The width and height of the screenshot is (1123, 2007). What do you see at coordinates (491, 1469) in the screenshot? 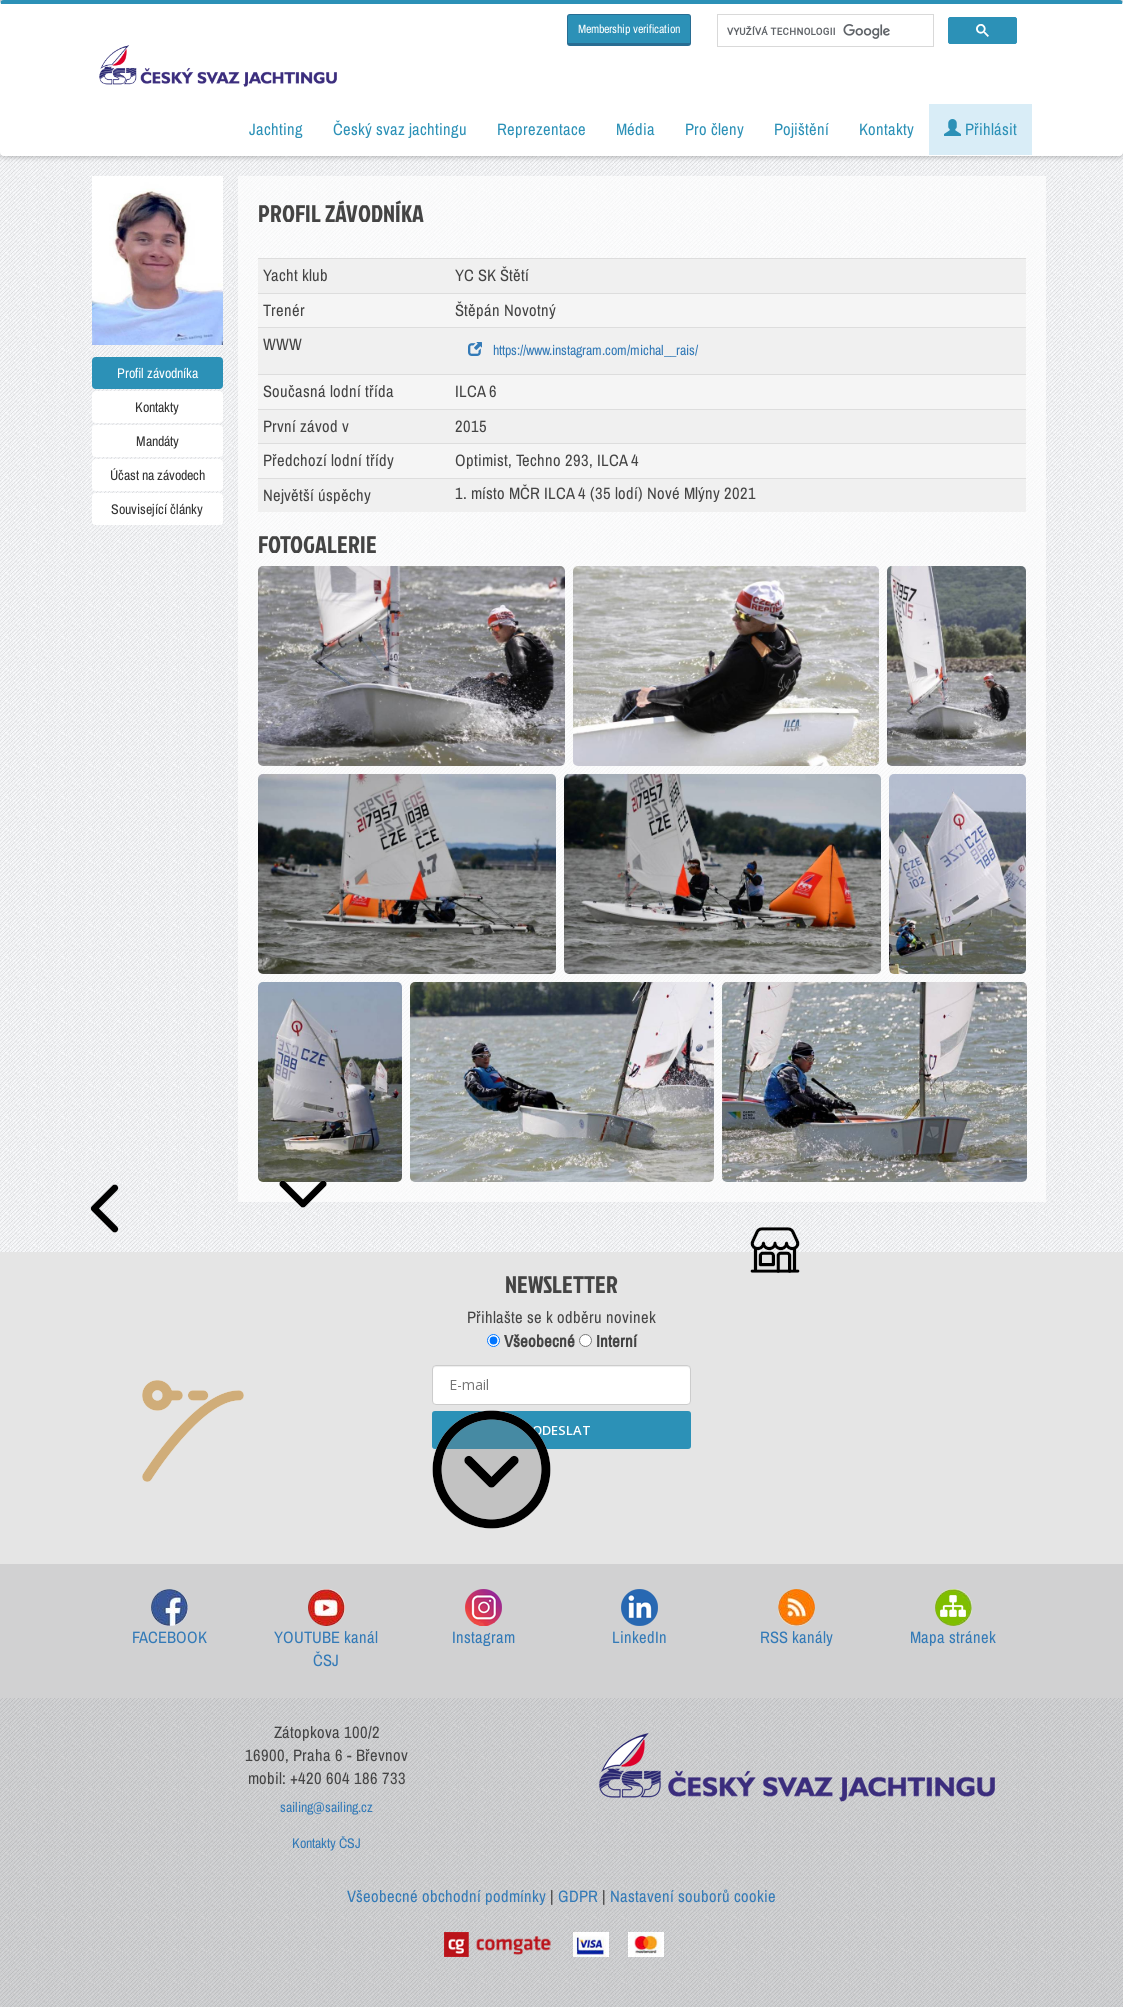
I see `expand dropdown menu or content` at bounding box center [491, 1469].